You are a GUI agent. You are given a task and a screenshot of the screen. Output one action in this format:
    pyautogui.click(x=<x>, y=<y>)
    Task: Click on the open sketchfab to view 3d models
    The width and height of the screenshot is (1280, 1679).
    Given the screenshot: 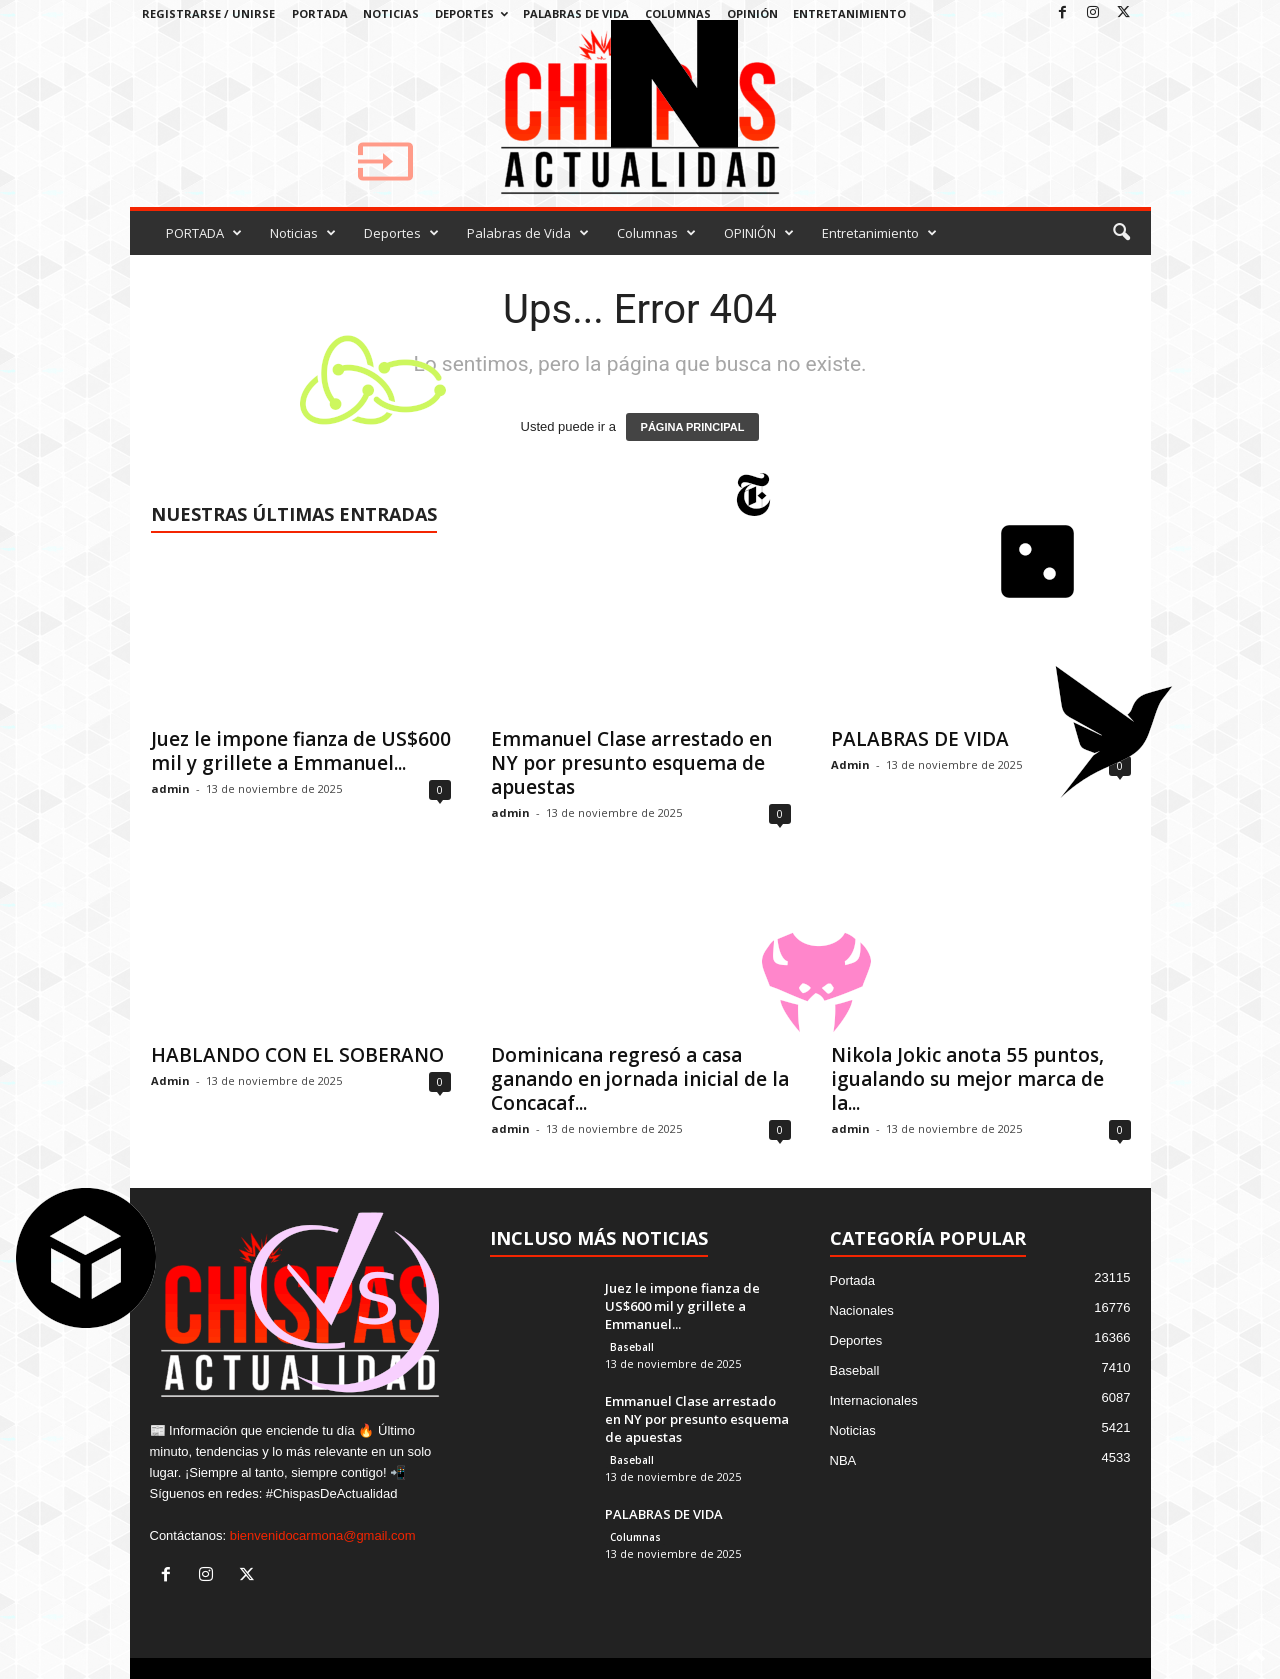 What is the action you would take?
    pyautogui.click(x=86, y=1258)
    